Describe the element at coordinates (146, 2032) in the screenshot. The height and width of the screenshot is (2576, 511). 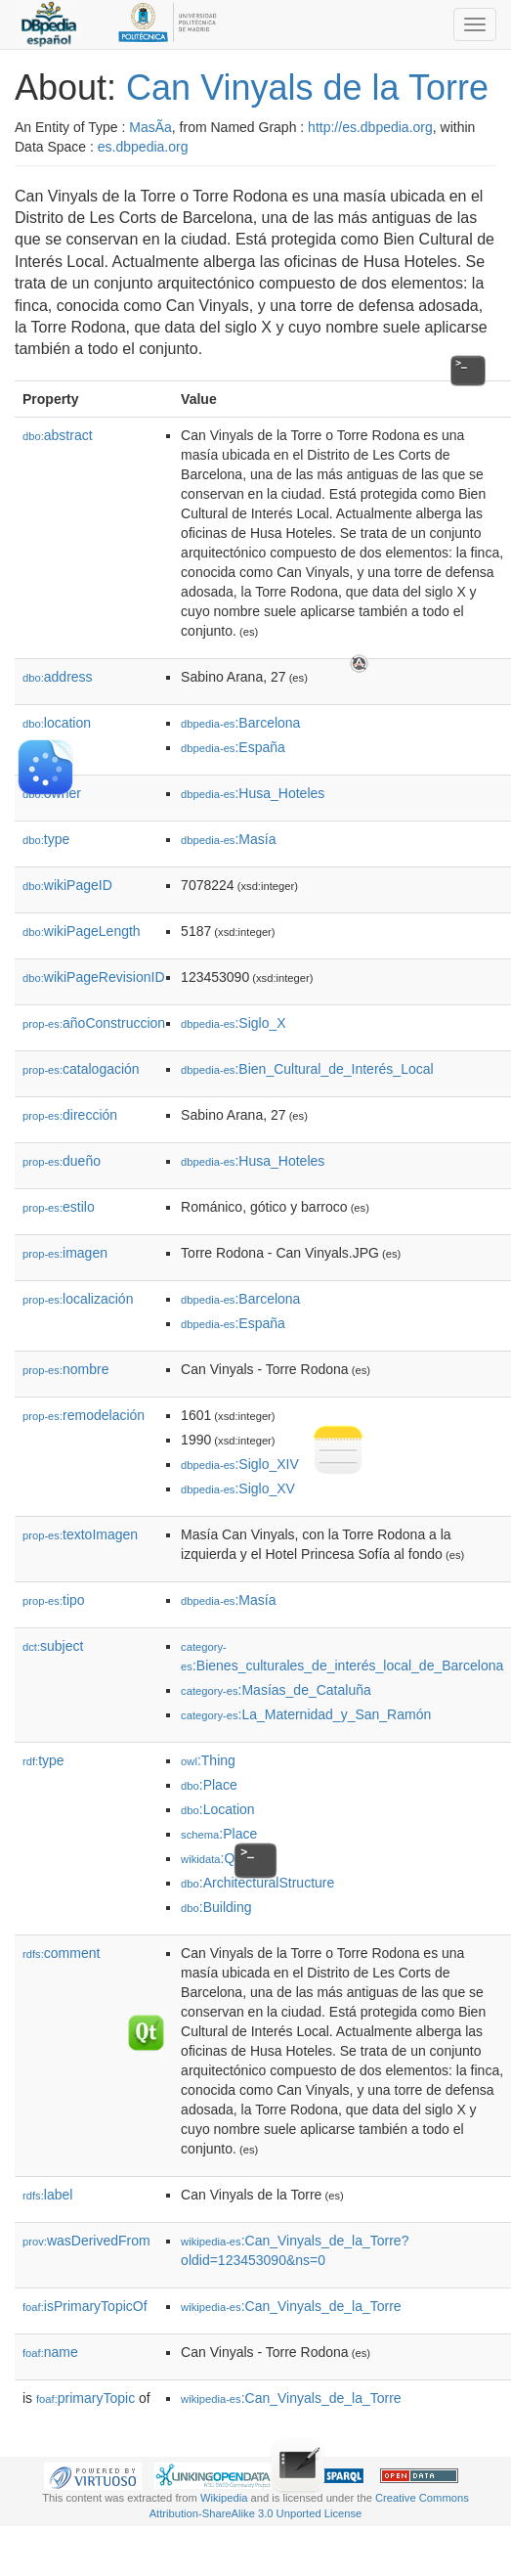
I see `open Qt Designer application` at that location.